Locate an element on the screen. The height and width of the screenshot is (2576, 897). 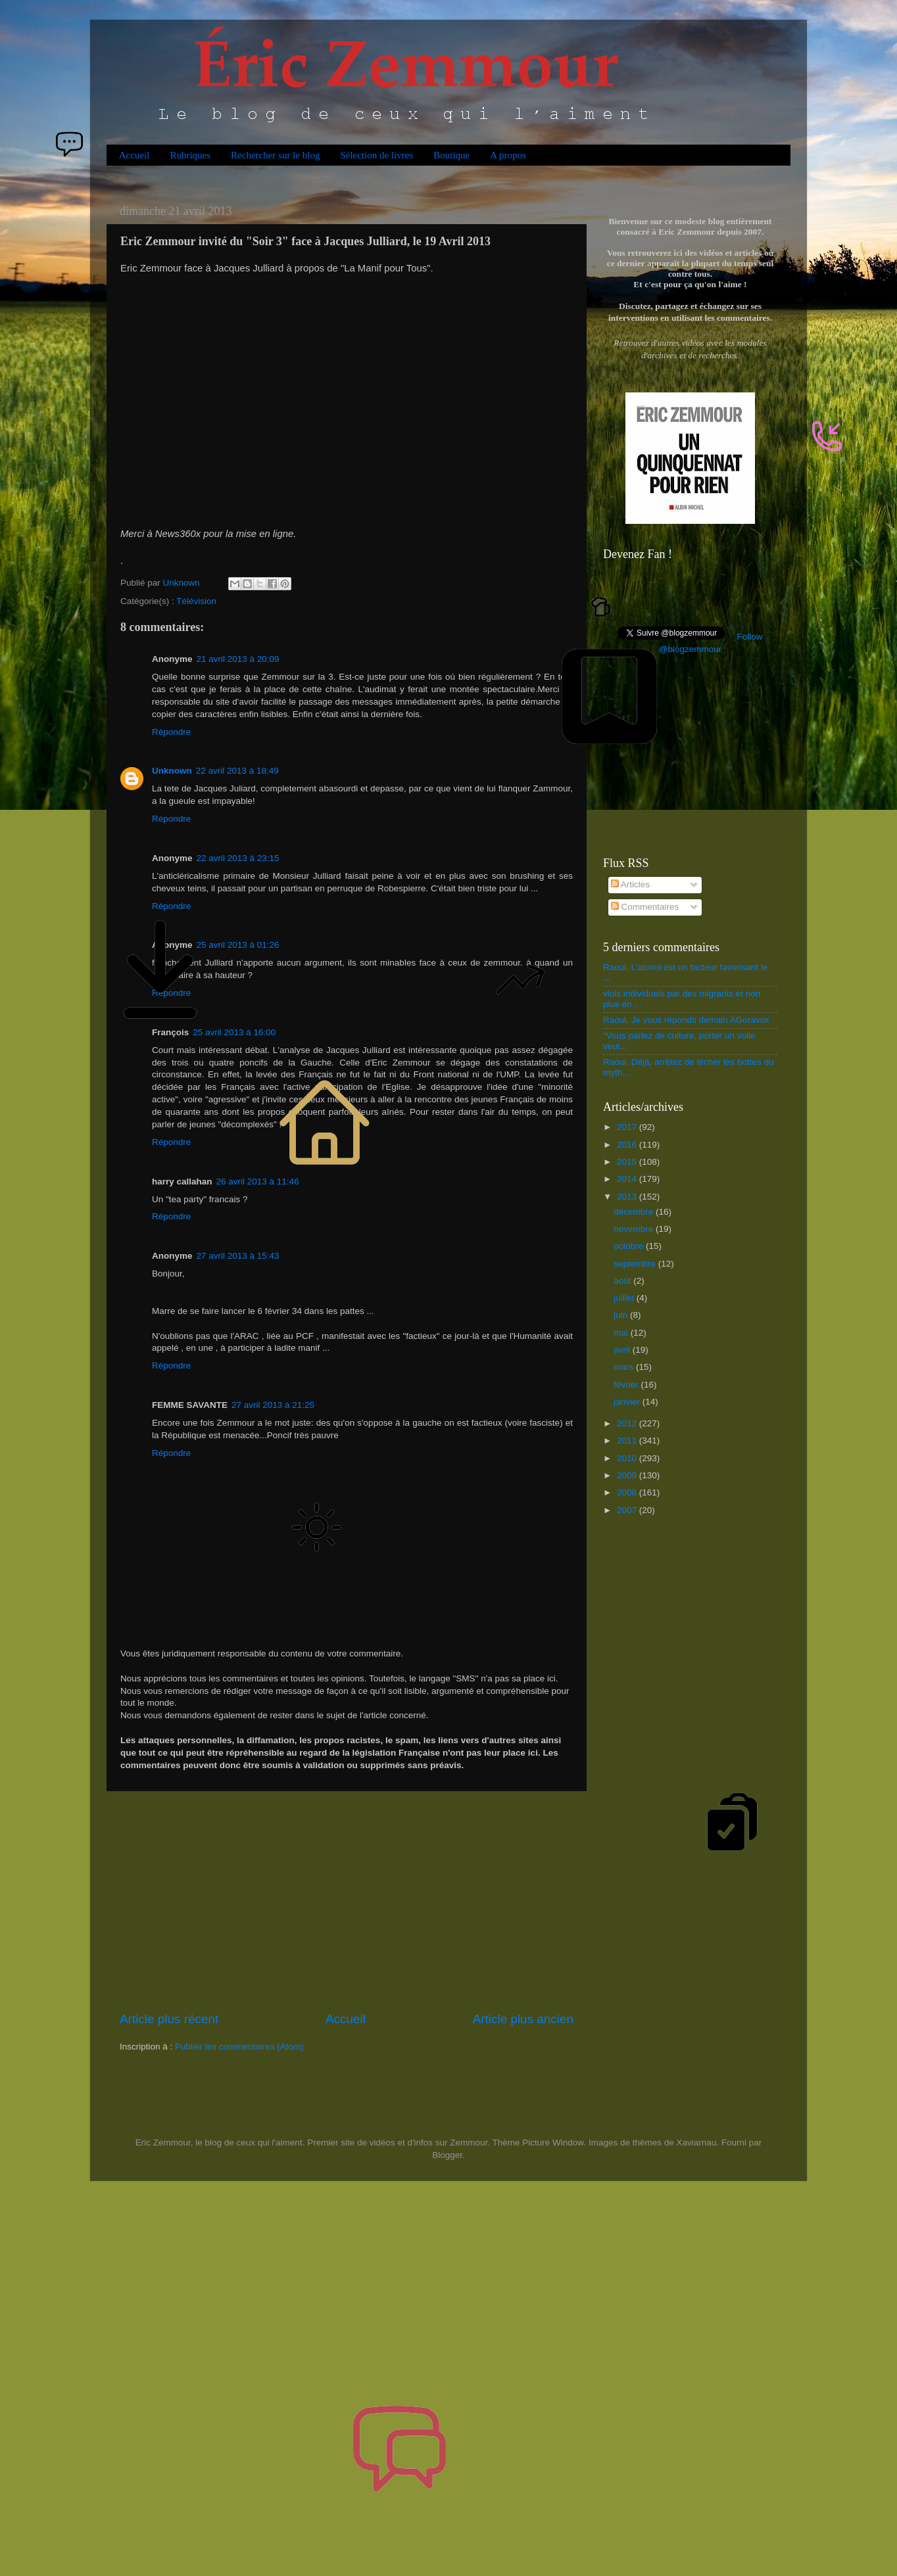
incoming call notification is located at coordinates (827, 436).